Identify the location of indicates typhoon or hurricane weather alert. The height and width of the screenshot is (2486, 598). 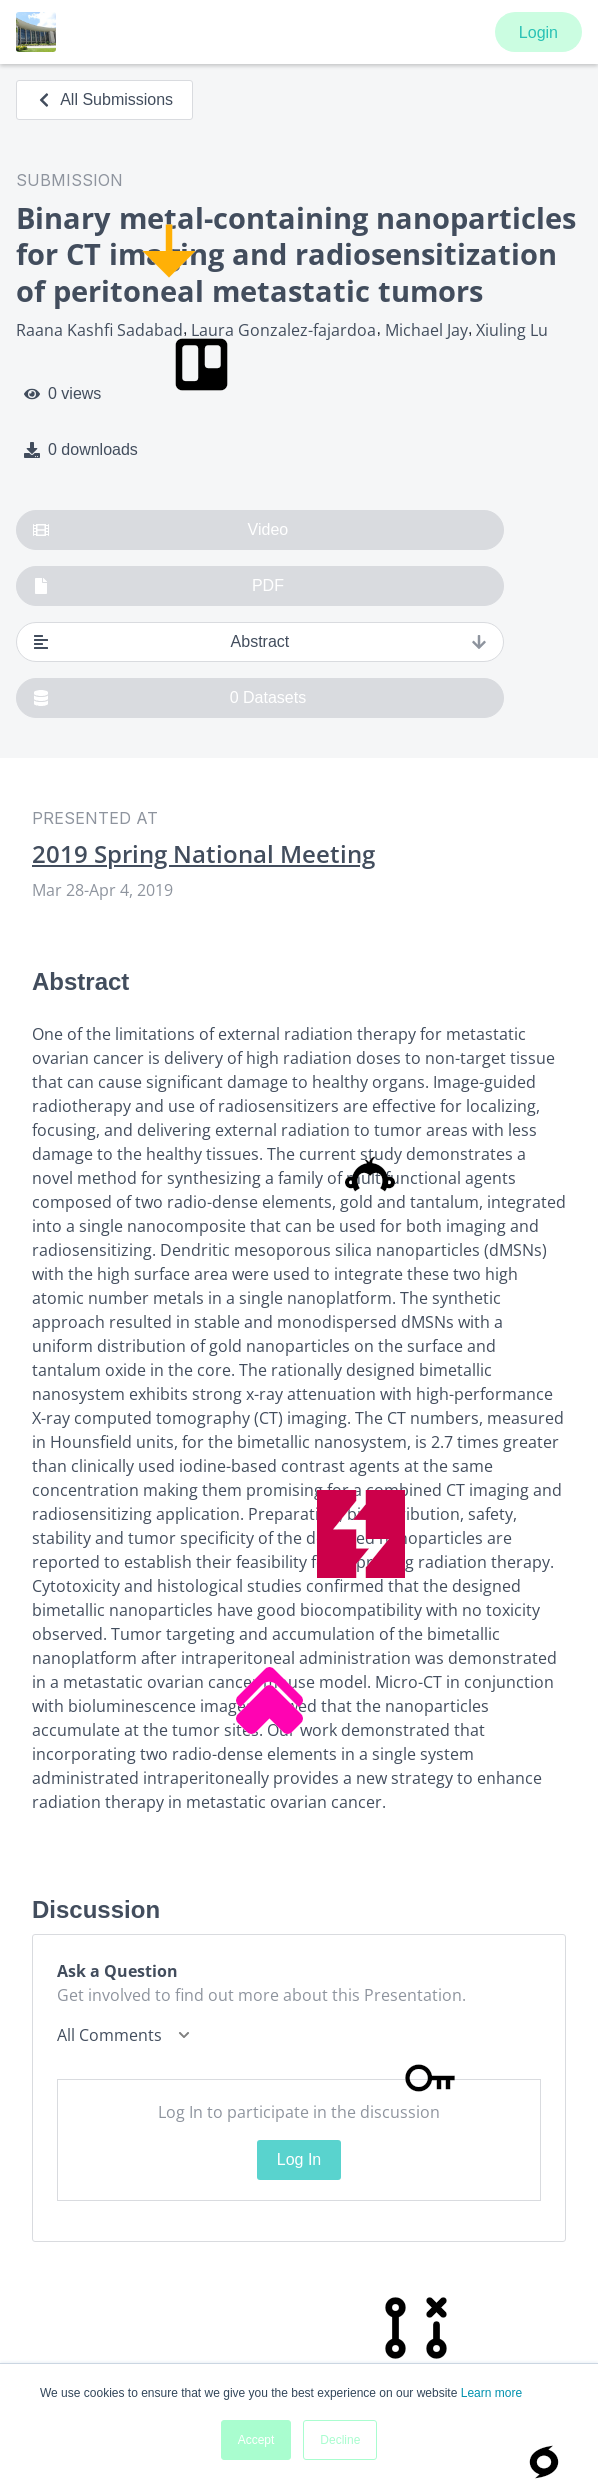
(544, 2462).